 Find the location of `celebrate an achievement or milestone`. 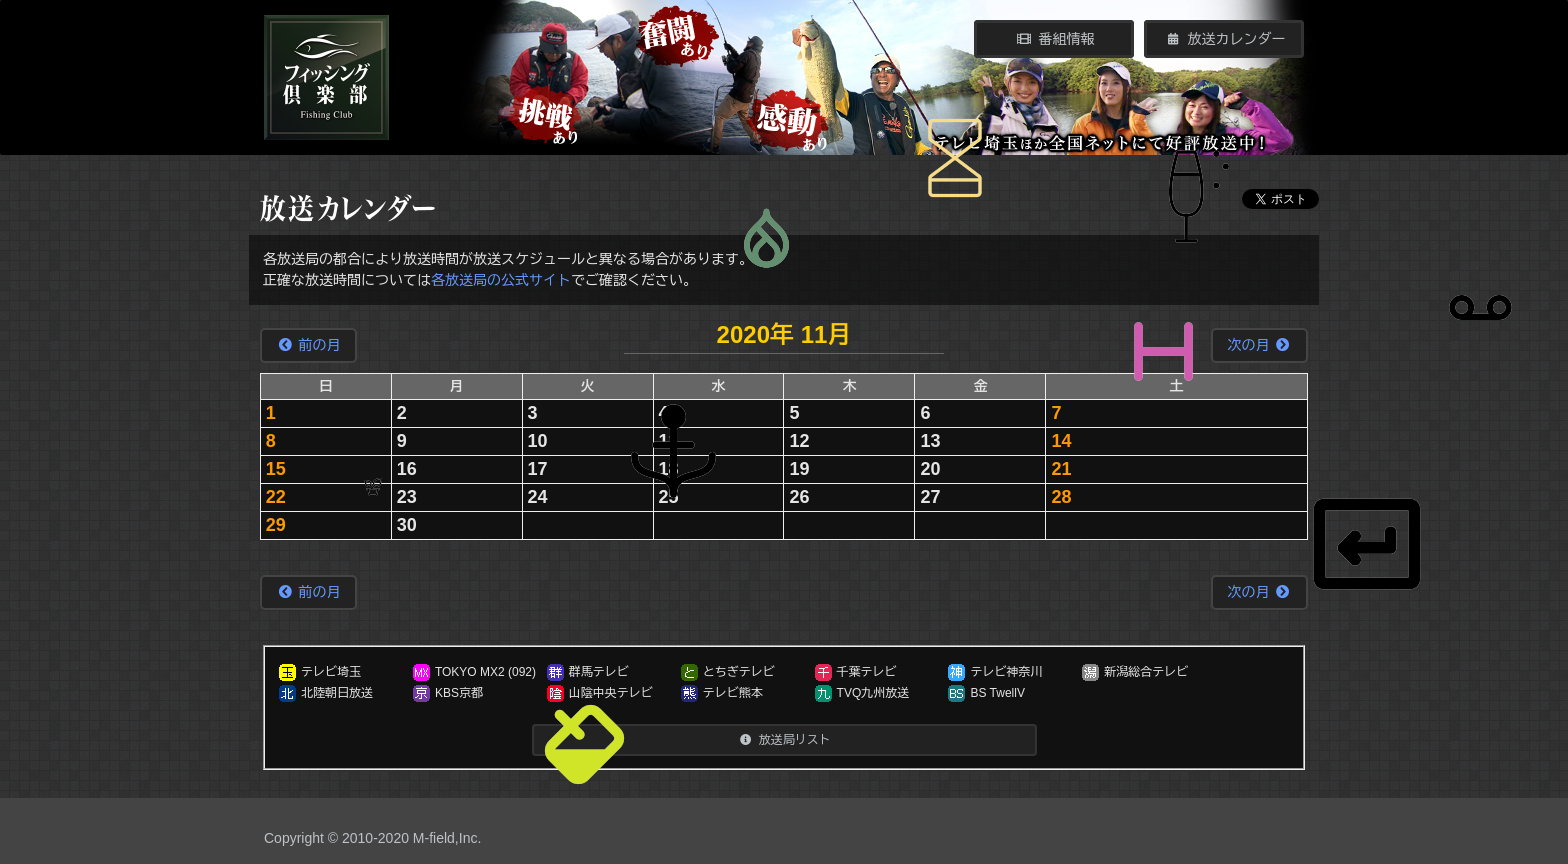

celebrate an achievement or milestone is located at coordinates (1189, 196).